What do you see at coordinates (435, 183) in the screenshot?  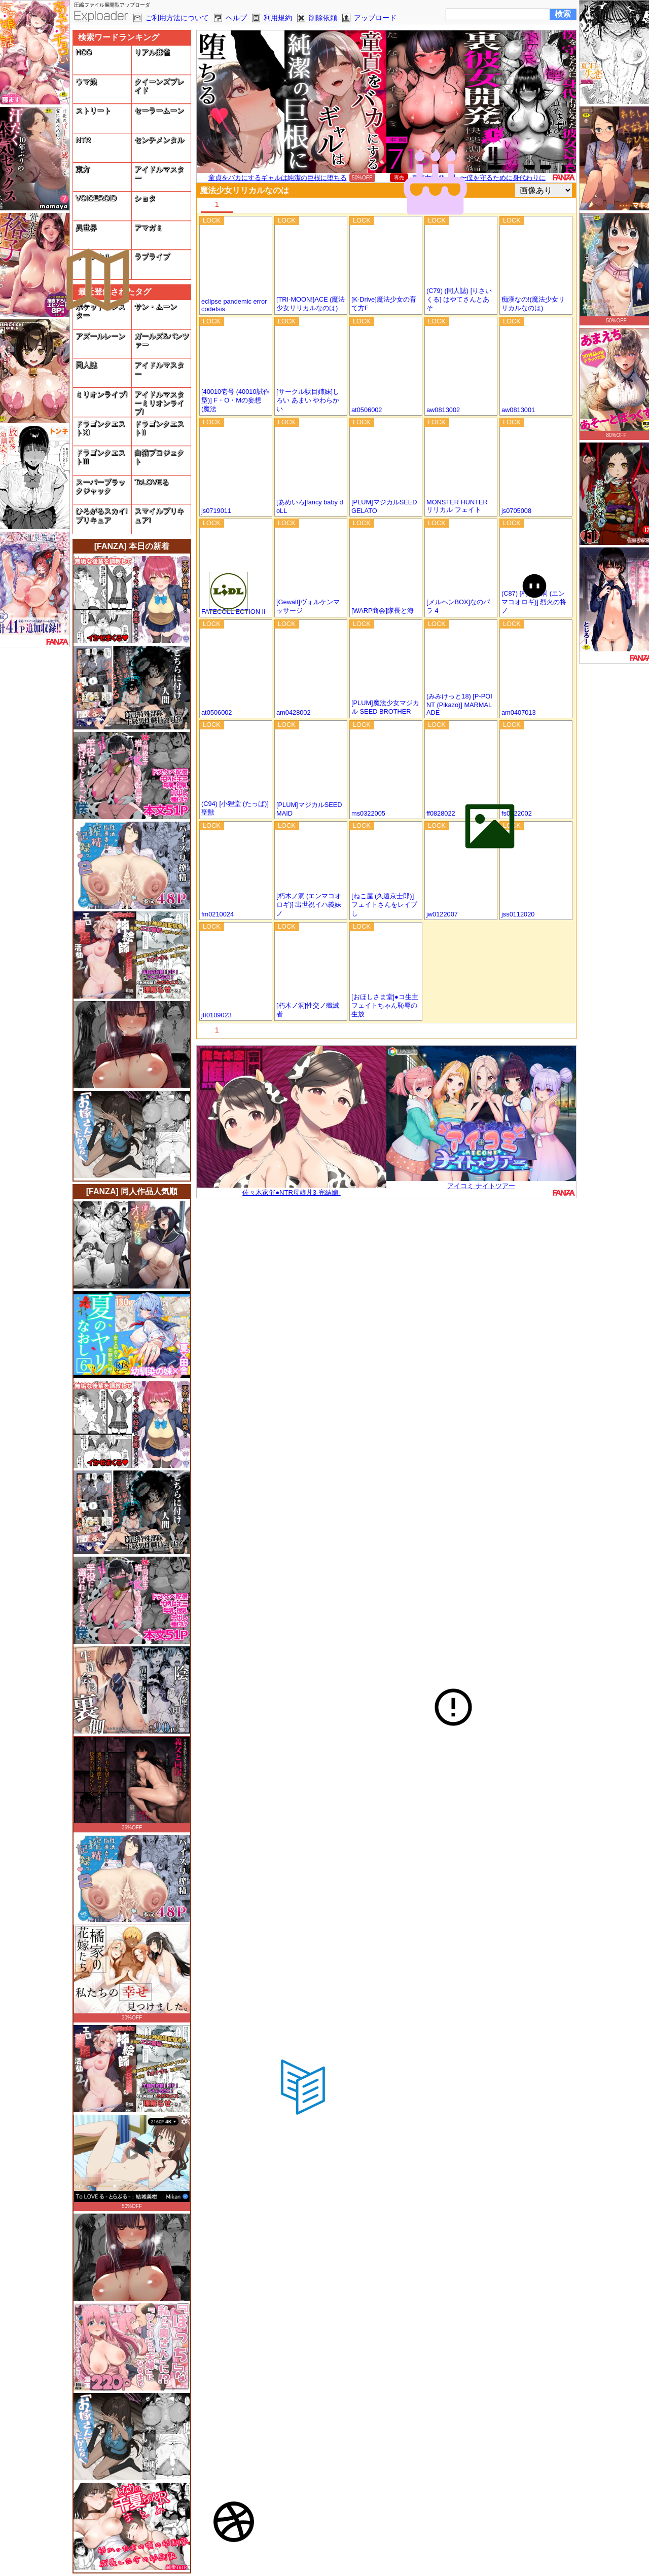 I see `view birthday or celebration events` at bounding box center [435, 183].